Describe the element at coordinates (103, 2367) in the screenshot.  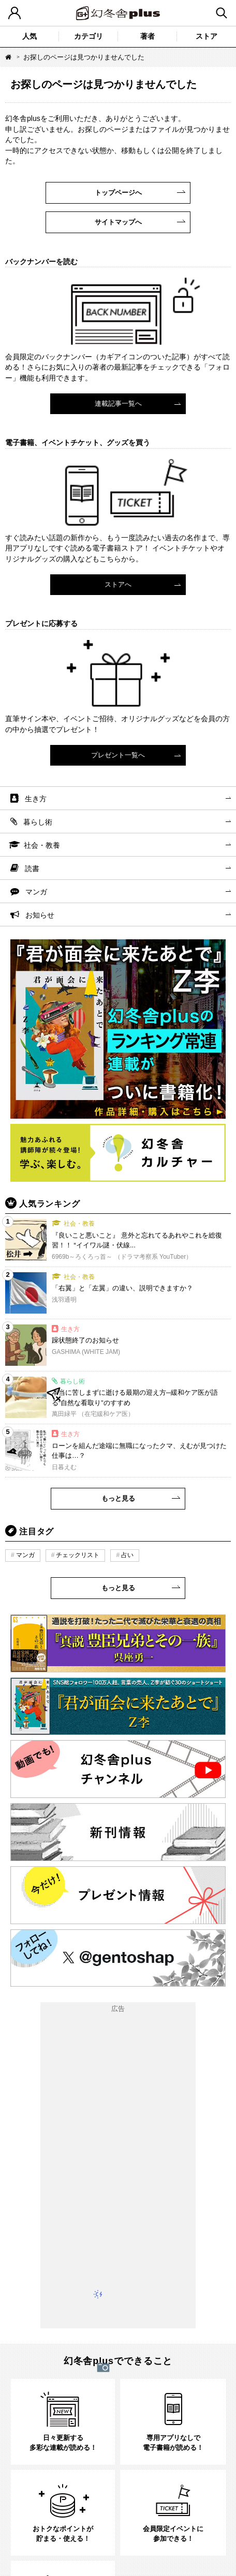
I see `take a photo or access camera` at that location.